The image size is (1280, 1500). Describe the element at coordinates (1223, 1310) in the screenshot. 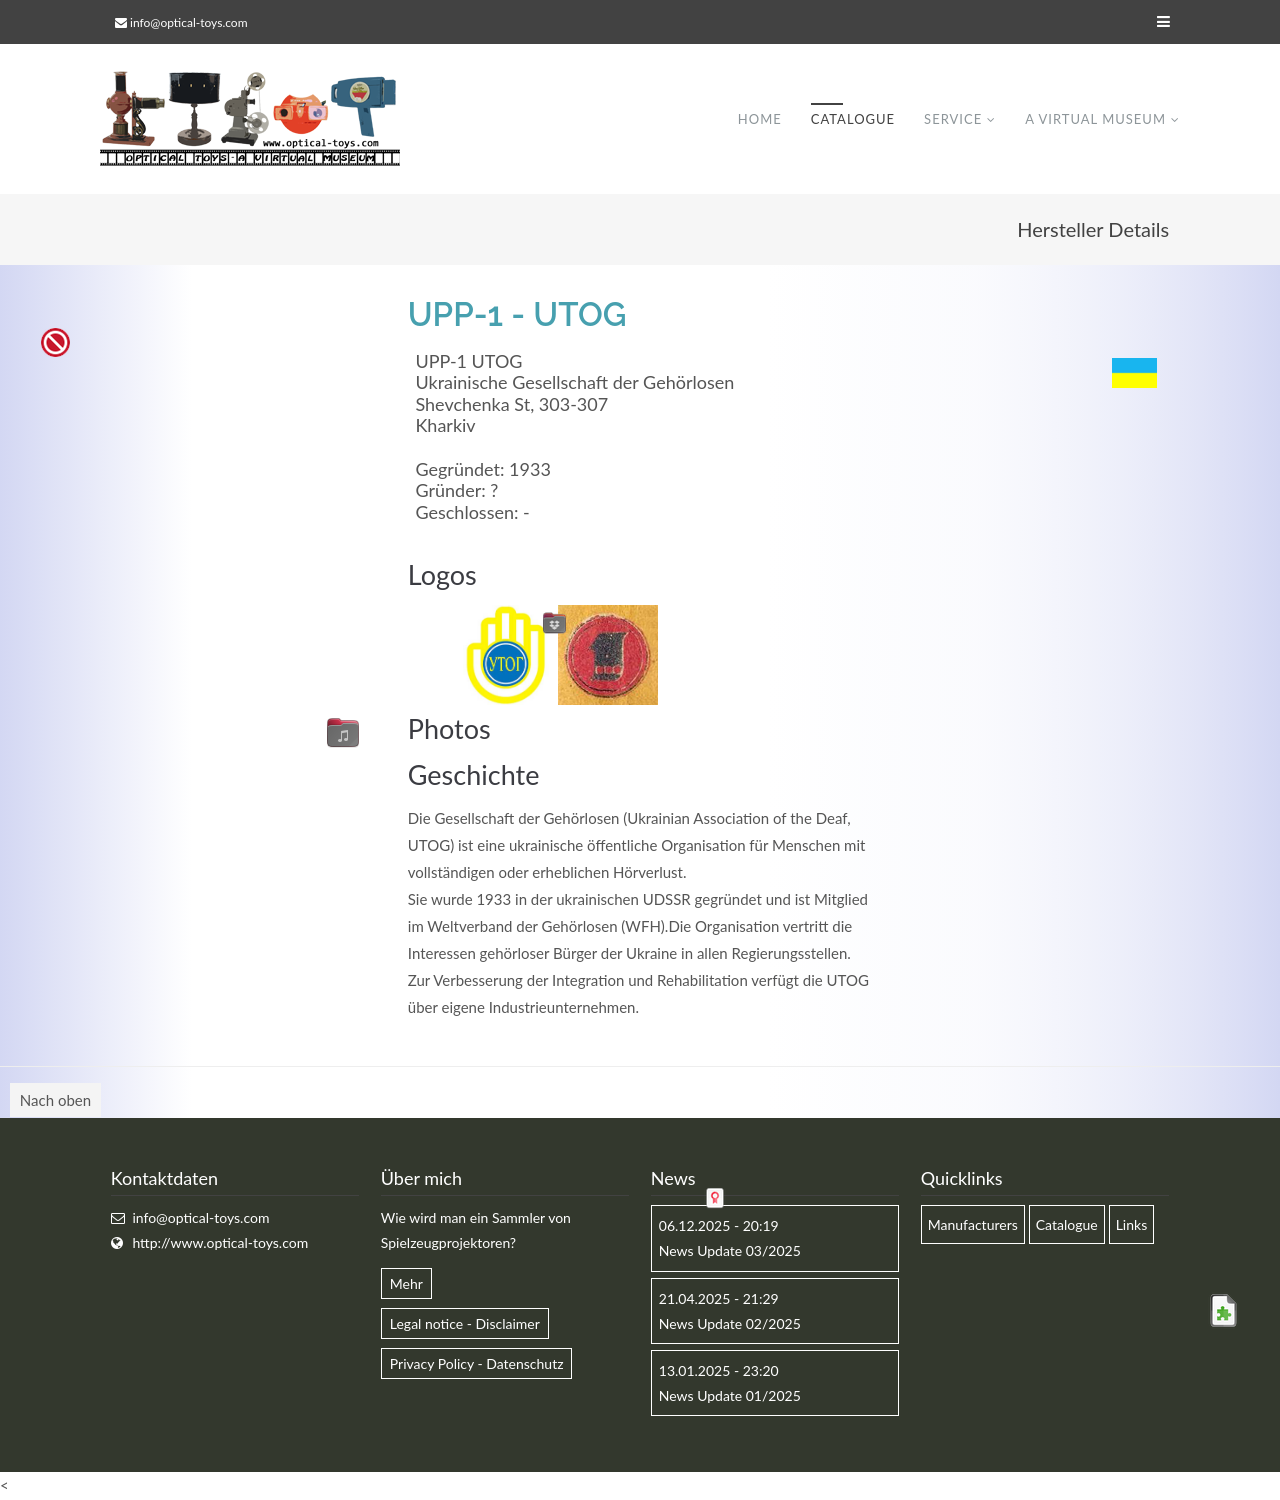

I see `openoffice or libreoffice extension file` at that location.